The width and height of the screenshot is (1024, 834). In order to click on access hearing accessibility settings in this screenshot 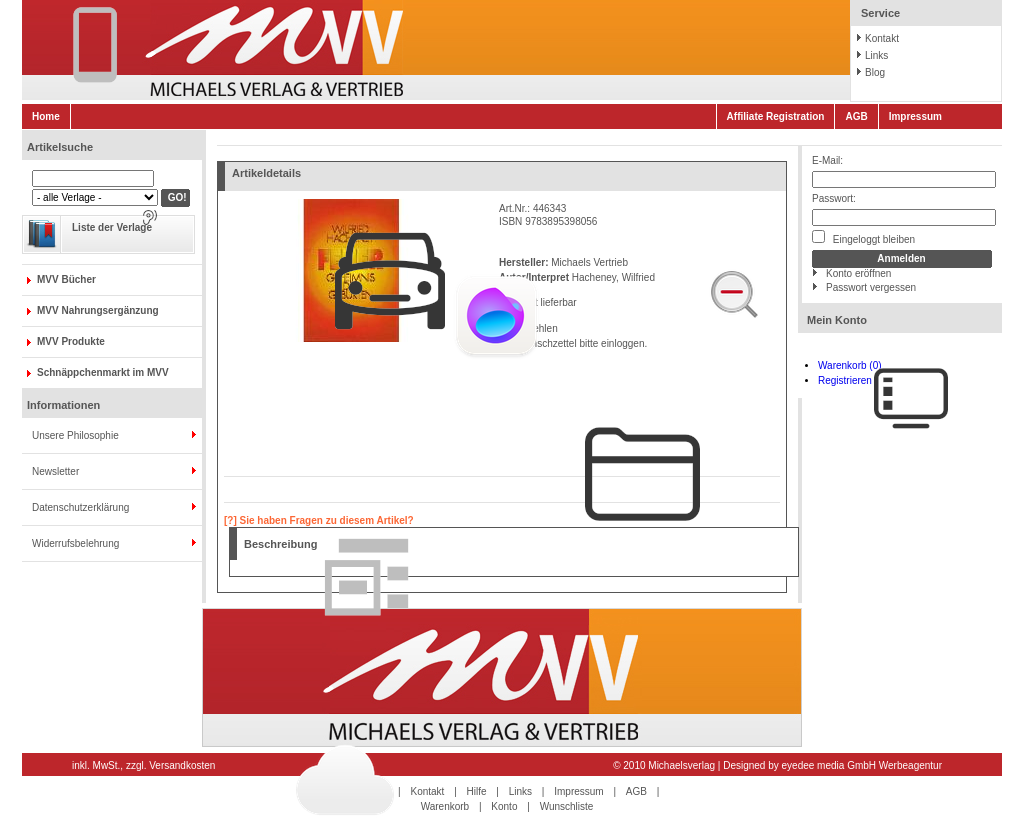, I will do `click(149, 217)`.